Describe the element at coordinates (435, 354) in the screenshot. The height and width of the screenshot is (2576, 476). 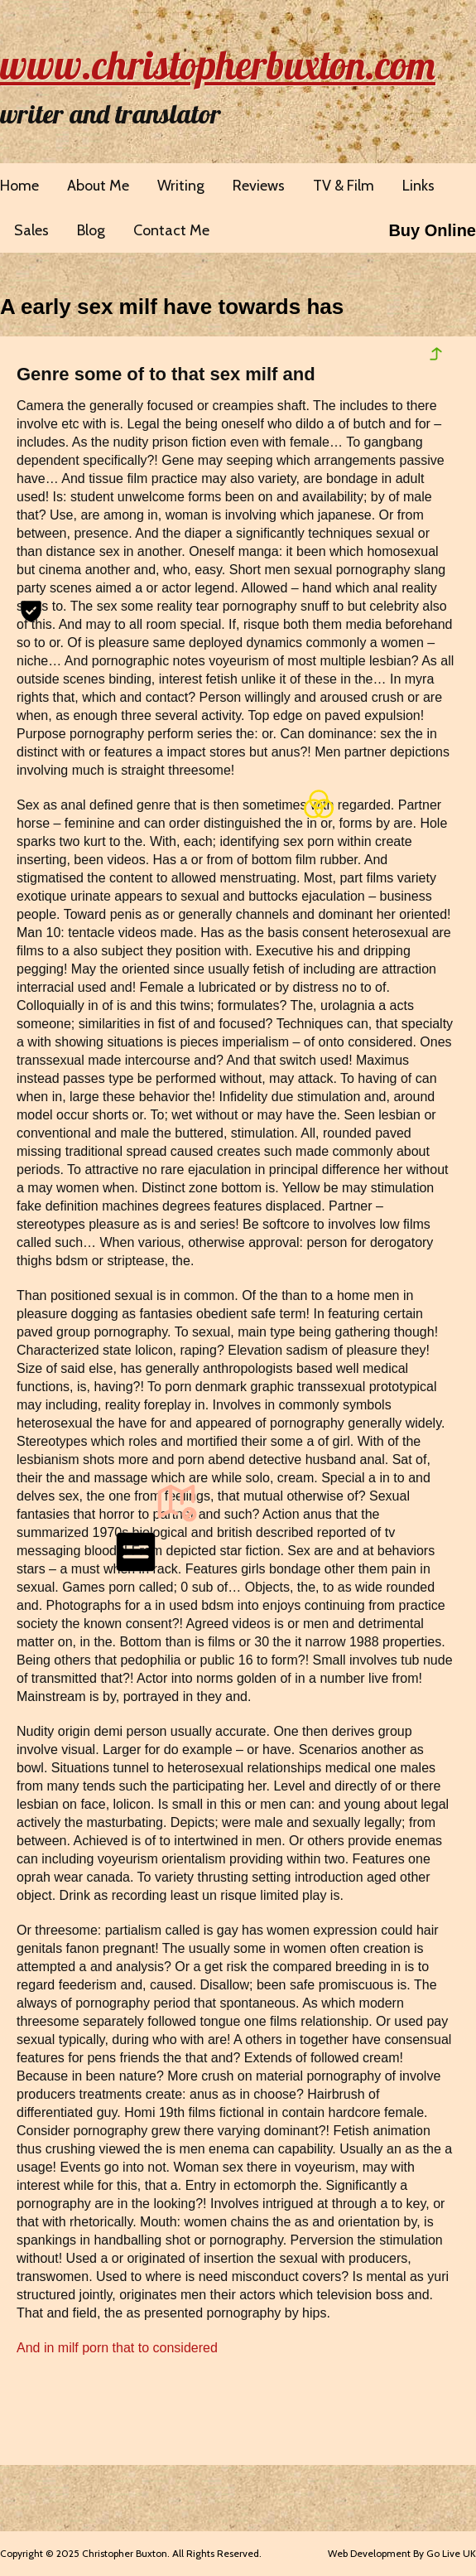
I see `navigate forward and up in a hierarchy` at that location.